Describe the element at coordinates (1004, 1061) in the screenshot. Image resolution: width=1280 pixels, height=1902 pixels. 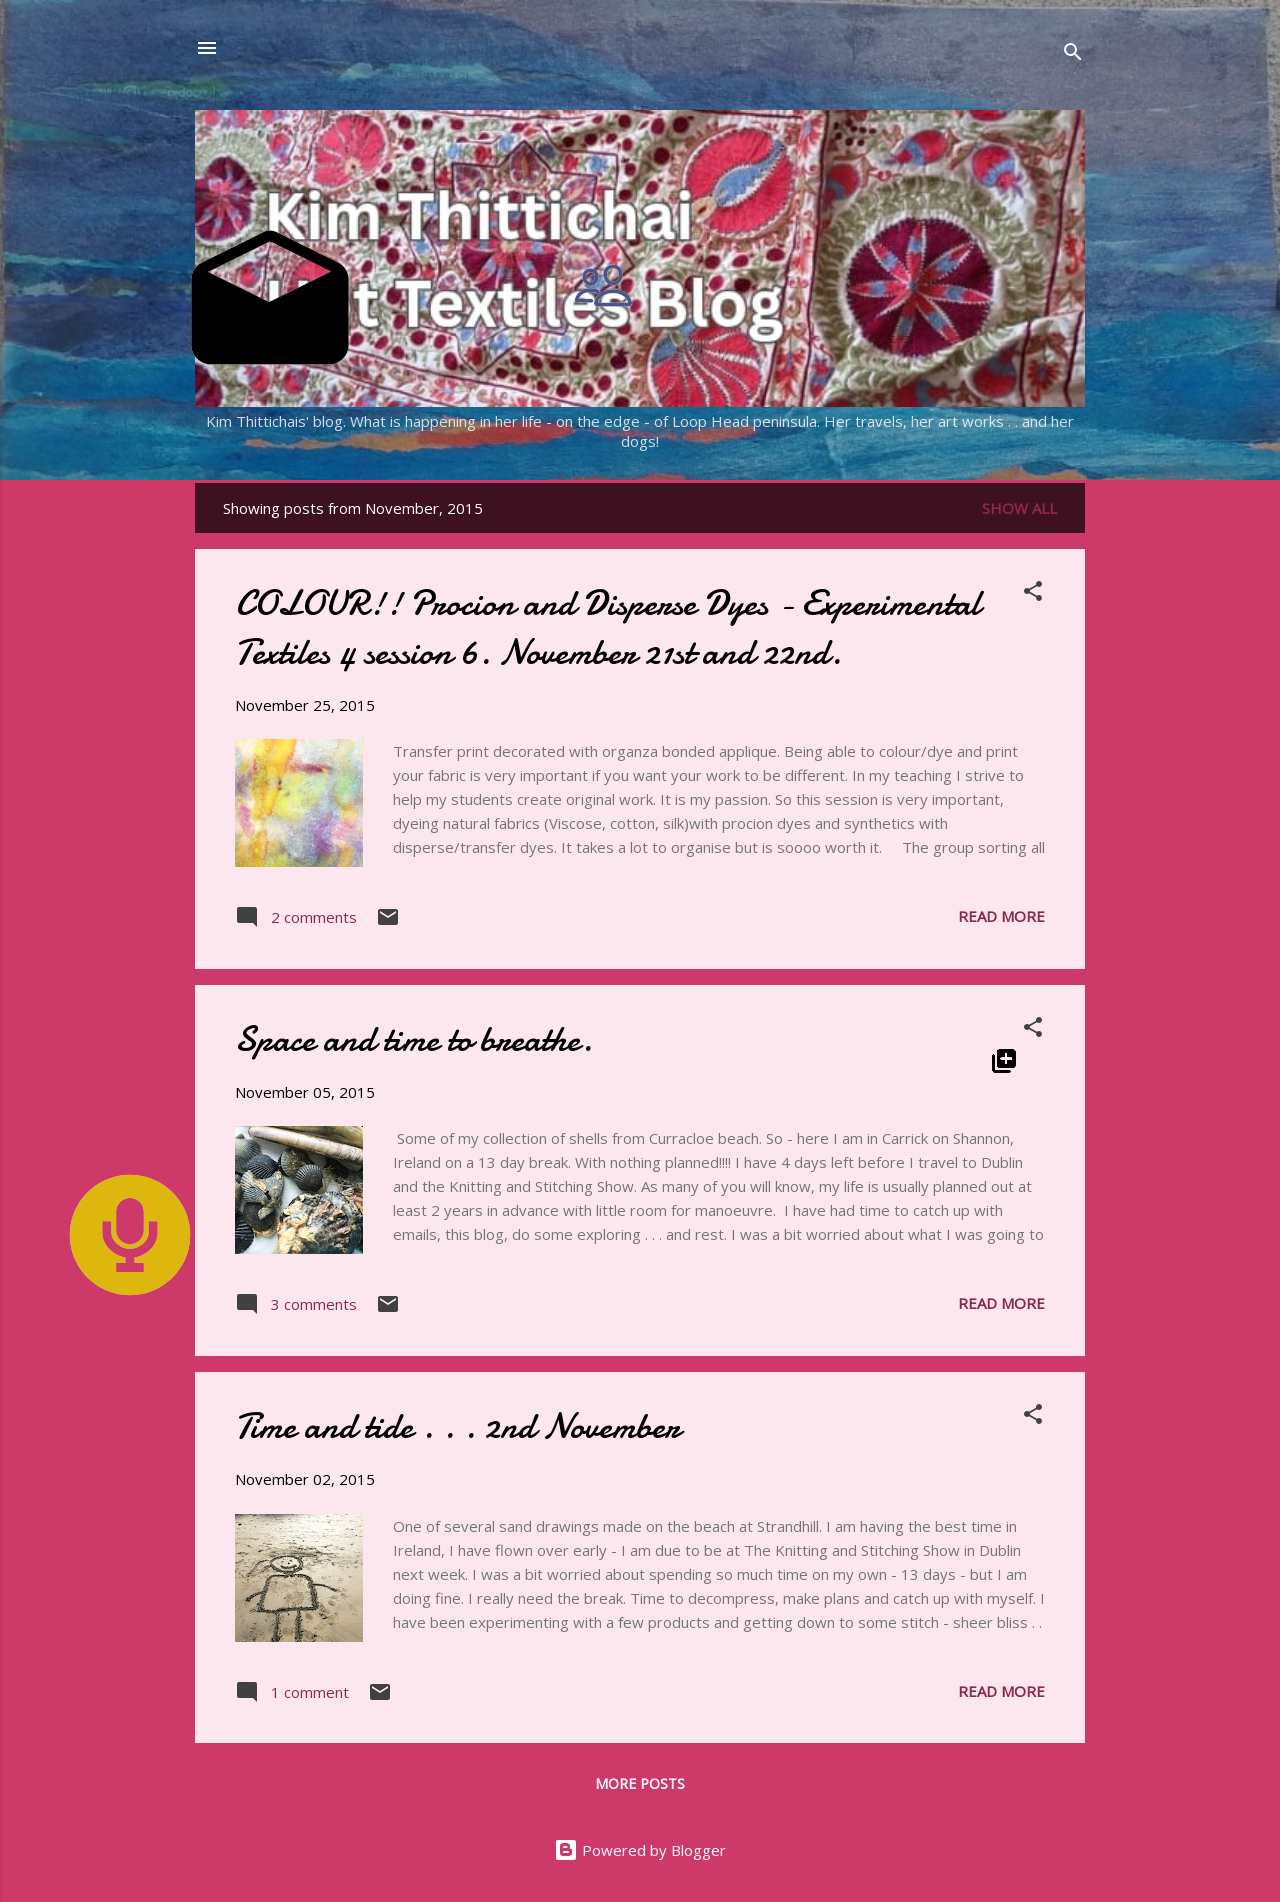
I see `add to queue` at that location.